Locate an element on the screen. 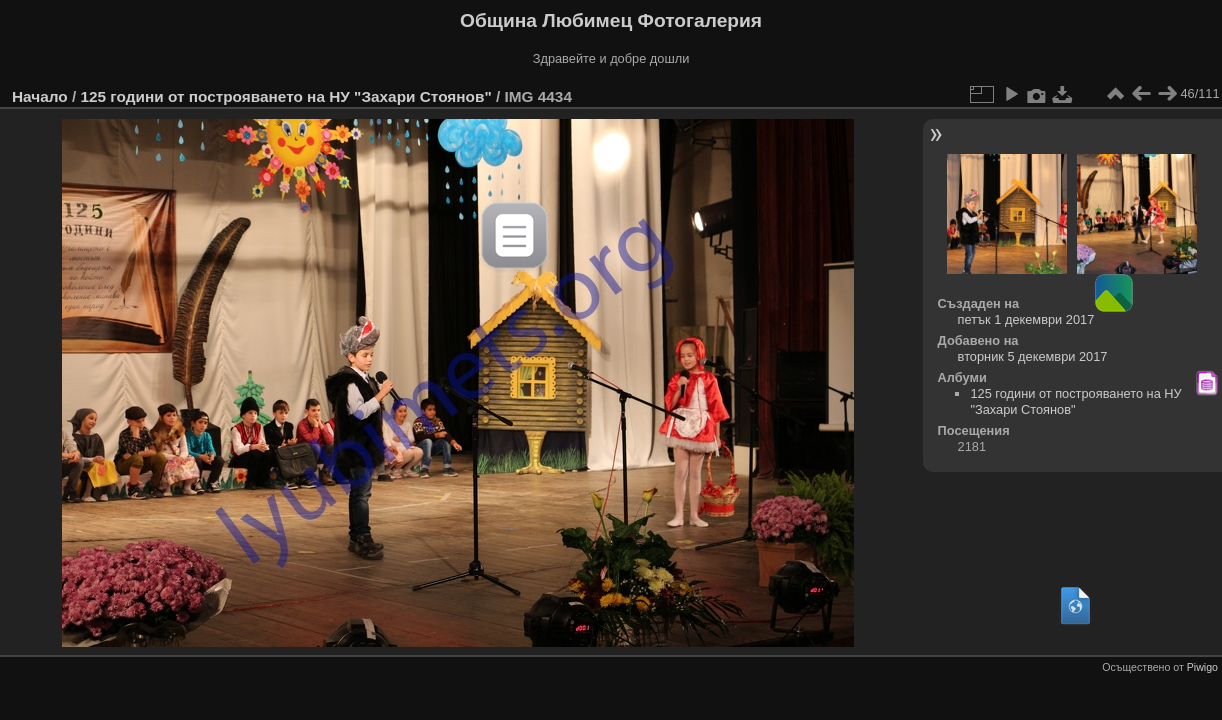  an opendocument web template file is located at coordinates (1075, 606).